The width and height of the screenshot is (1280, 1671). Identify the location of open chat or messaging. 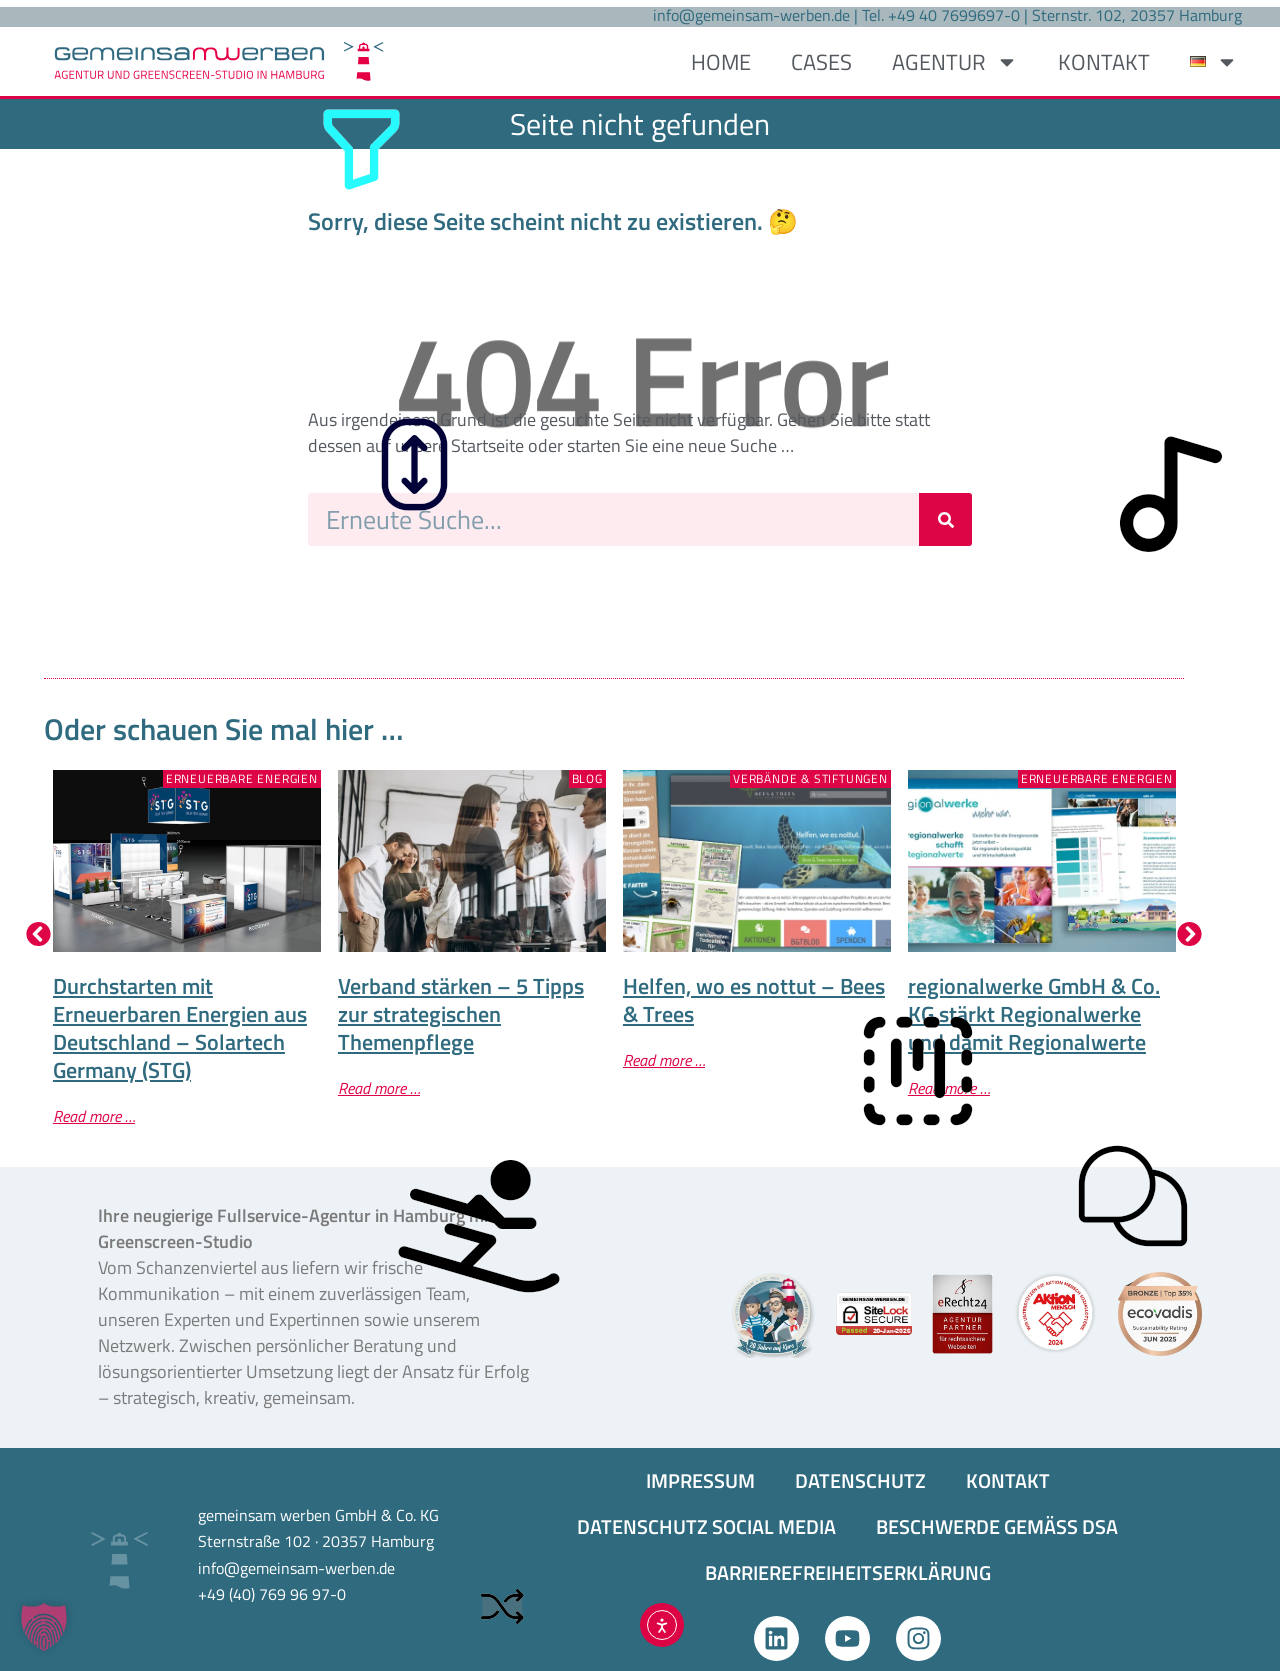
(1133, 1196).